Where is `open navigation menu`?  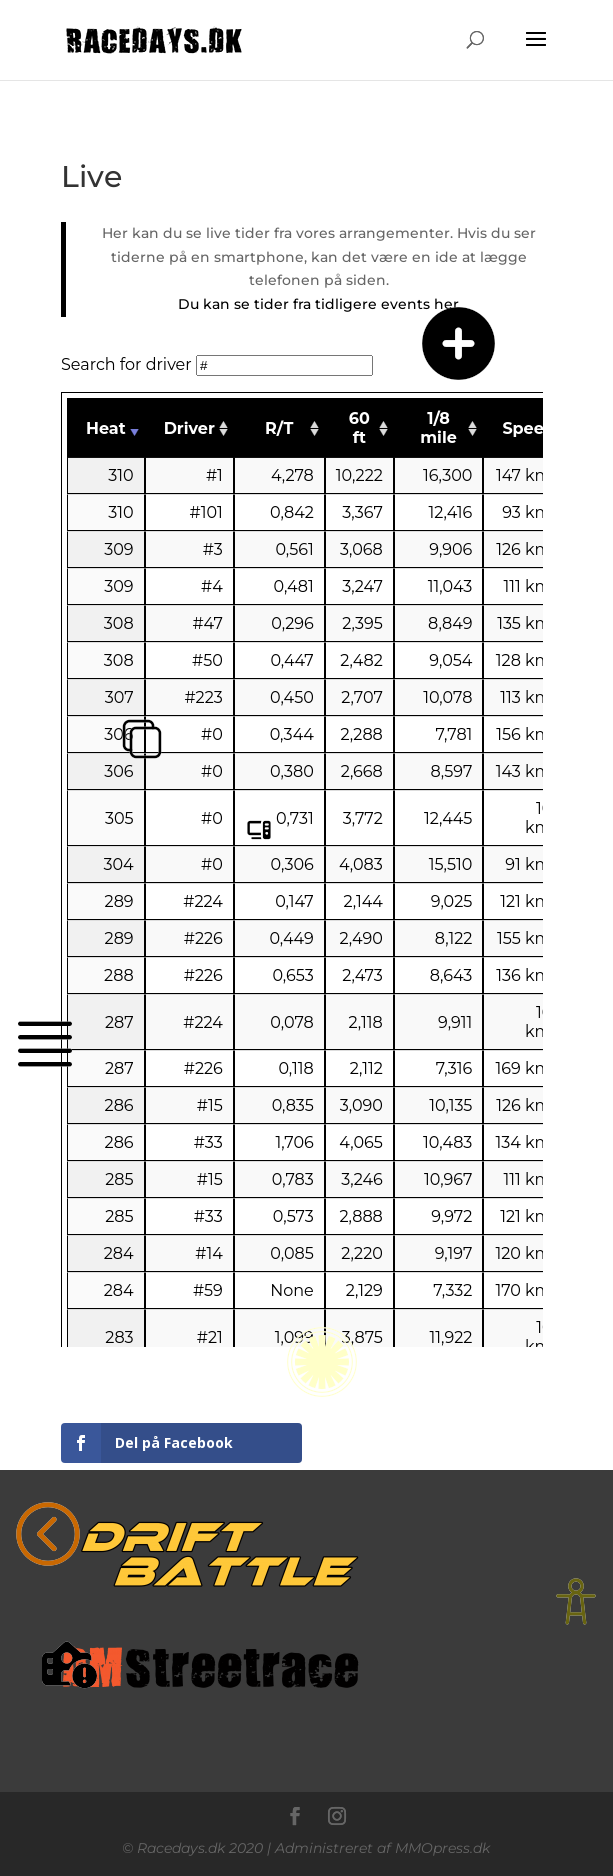
open navigation menu is located at coordinates (45, 1044).